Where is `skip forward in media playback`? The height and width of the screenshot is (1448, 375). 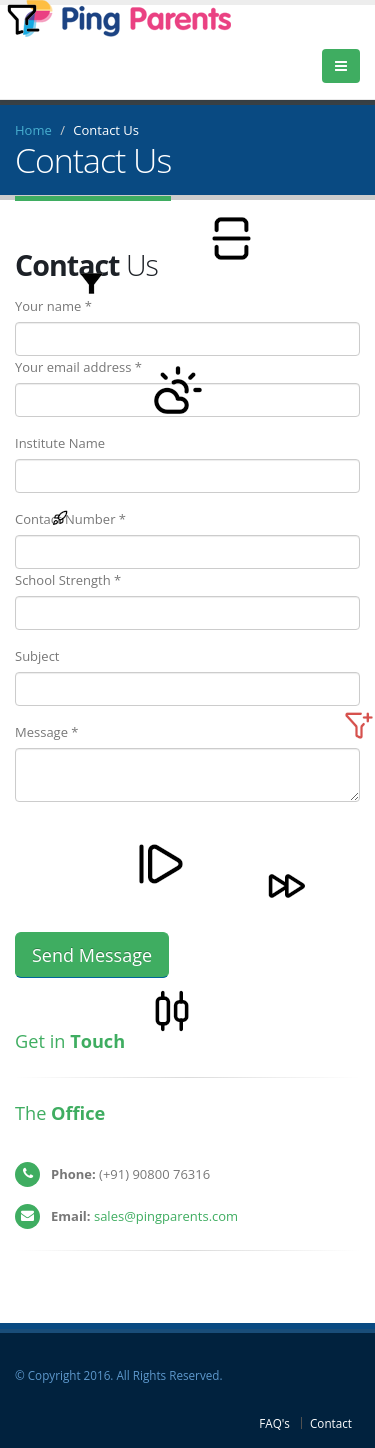
skip forward in media playback is located at coordinates (285, 886).